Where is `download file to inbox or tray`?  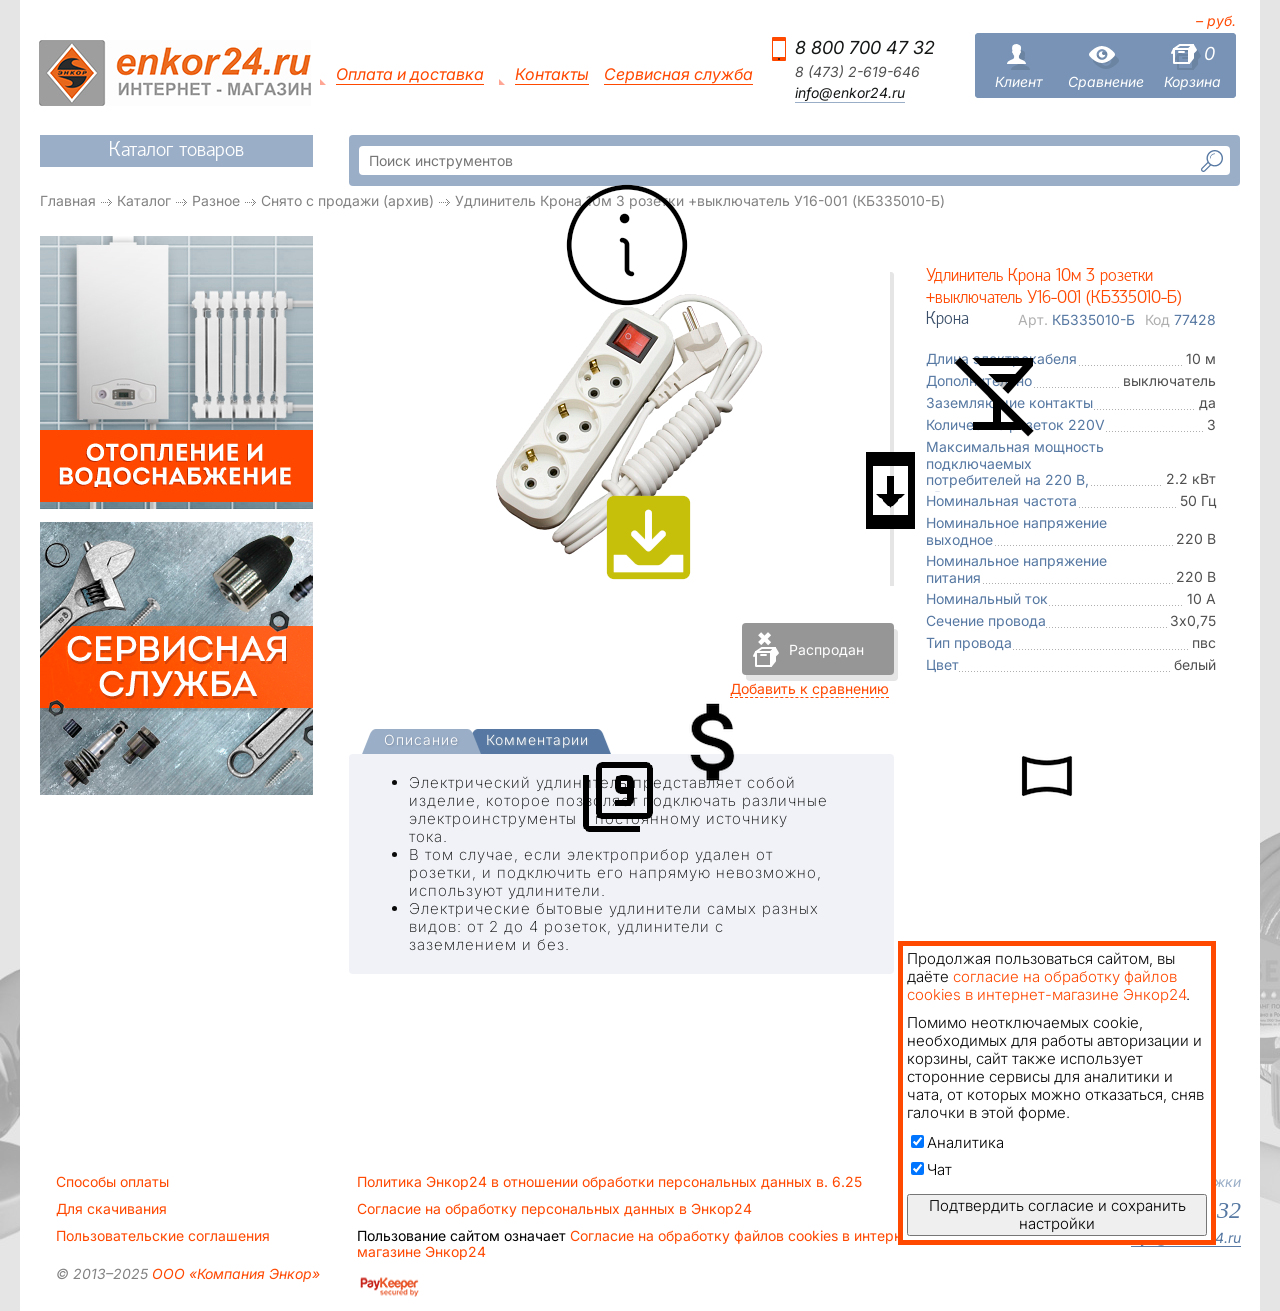
download file to inbox or tray is located at coordinates (648, 537).